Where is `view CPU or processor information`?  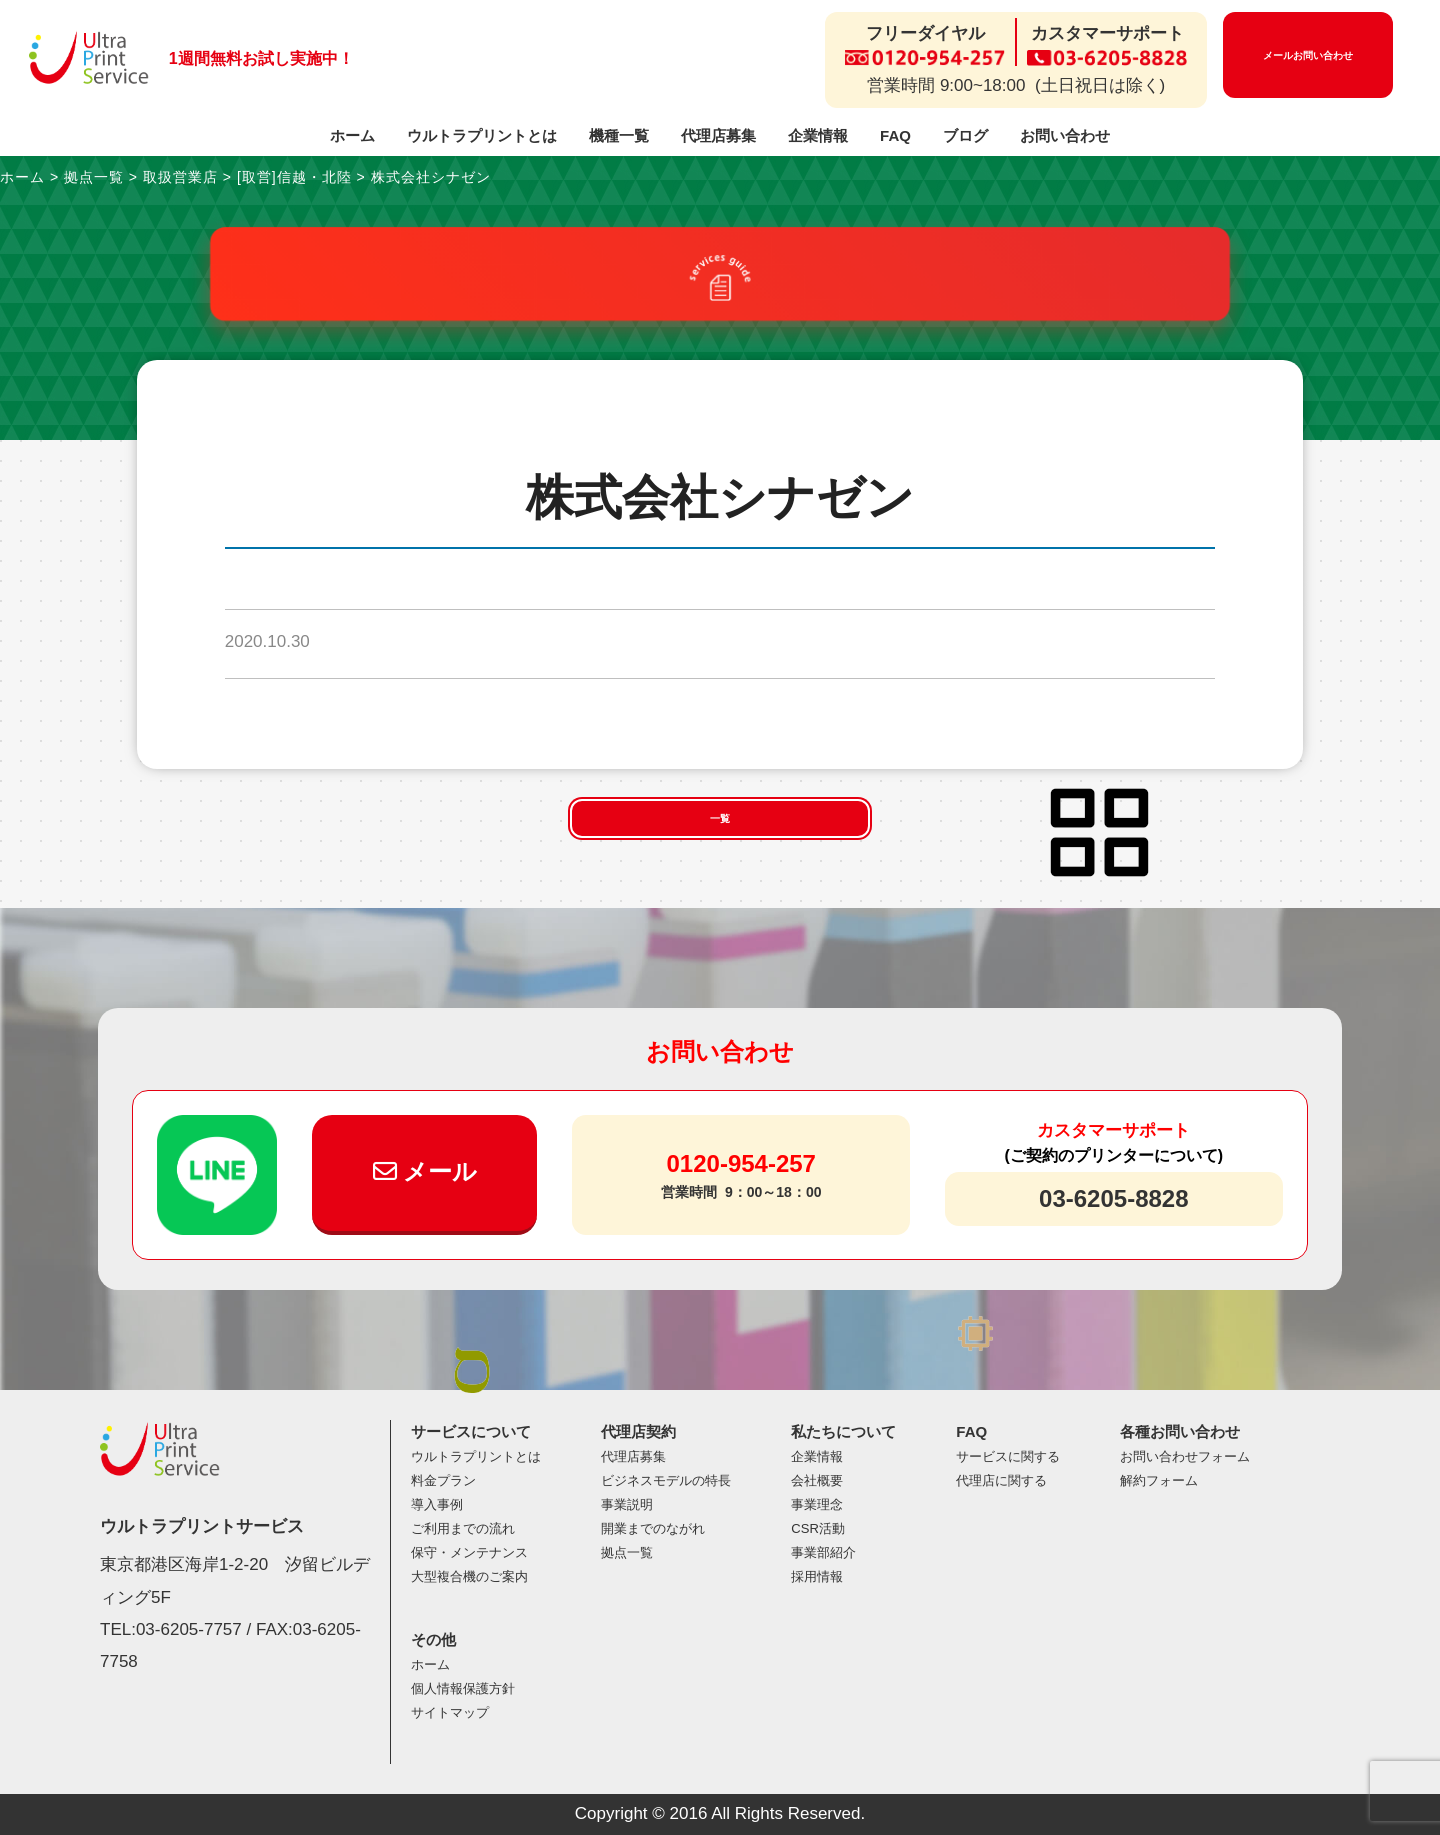 view CPU or processor information is located at coordinates (975, 1333).